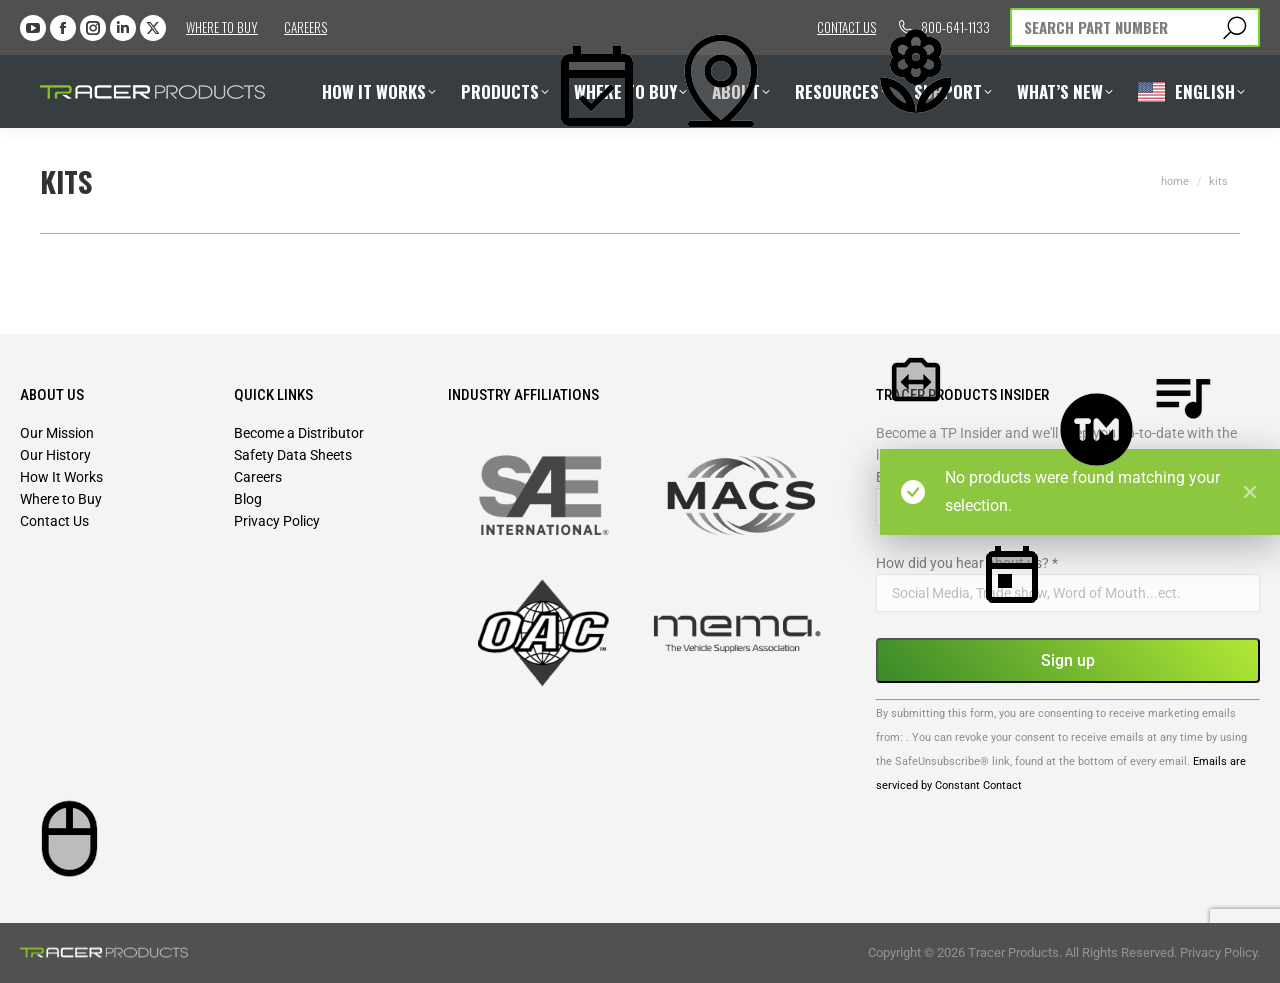 The height and width of the screenshot is (983, 1280). Describe the element at coordinates (597, 90) in the screenshot. I see `event confirmed or scheduled successfully` at that location.